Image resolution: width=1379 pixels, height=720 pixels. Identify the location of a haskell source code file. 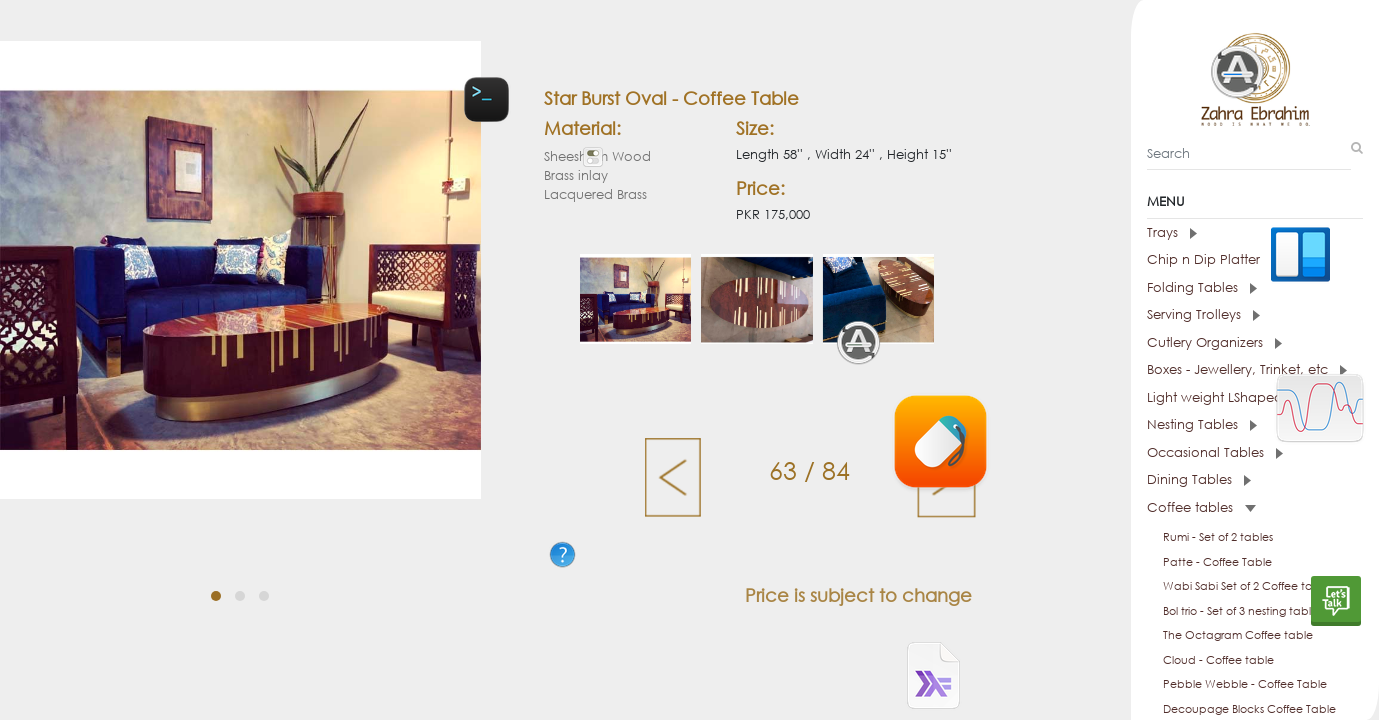
(933, 675).